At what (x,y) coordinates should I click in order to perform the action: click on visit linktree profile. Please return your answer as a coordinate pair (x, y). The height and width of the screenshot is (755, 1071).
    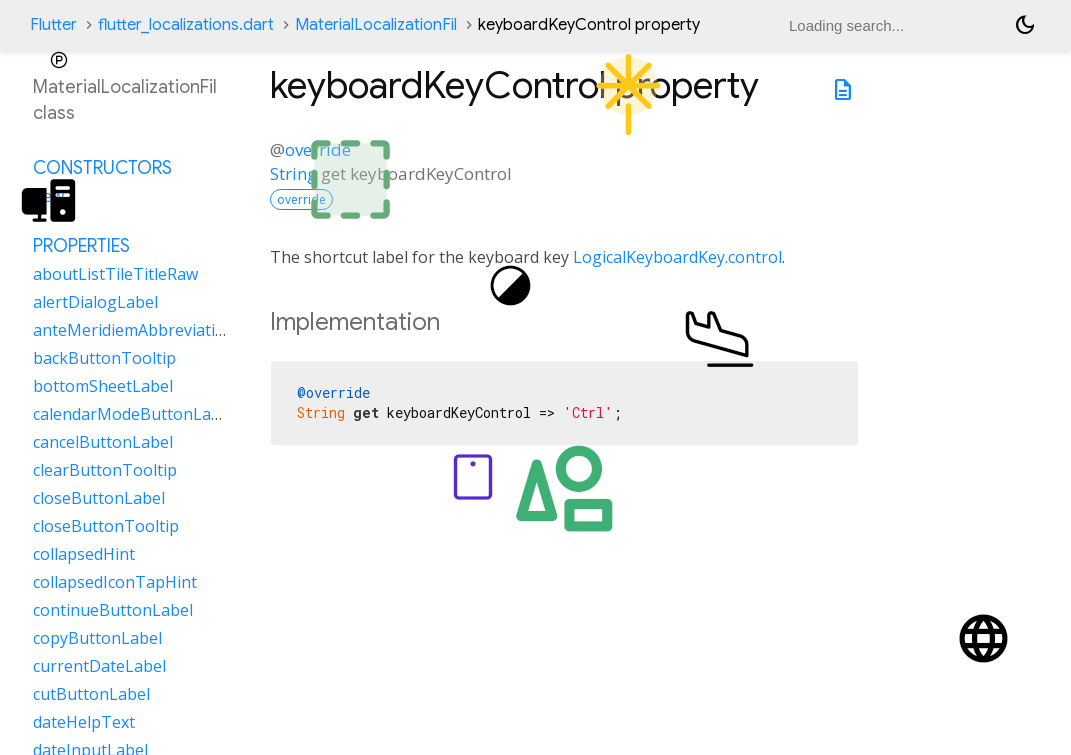
    Looking at the image, I should click on (628, 94).